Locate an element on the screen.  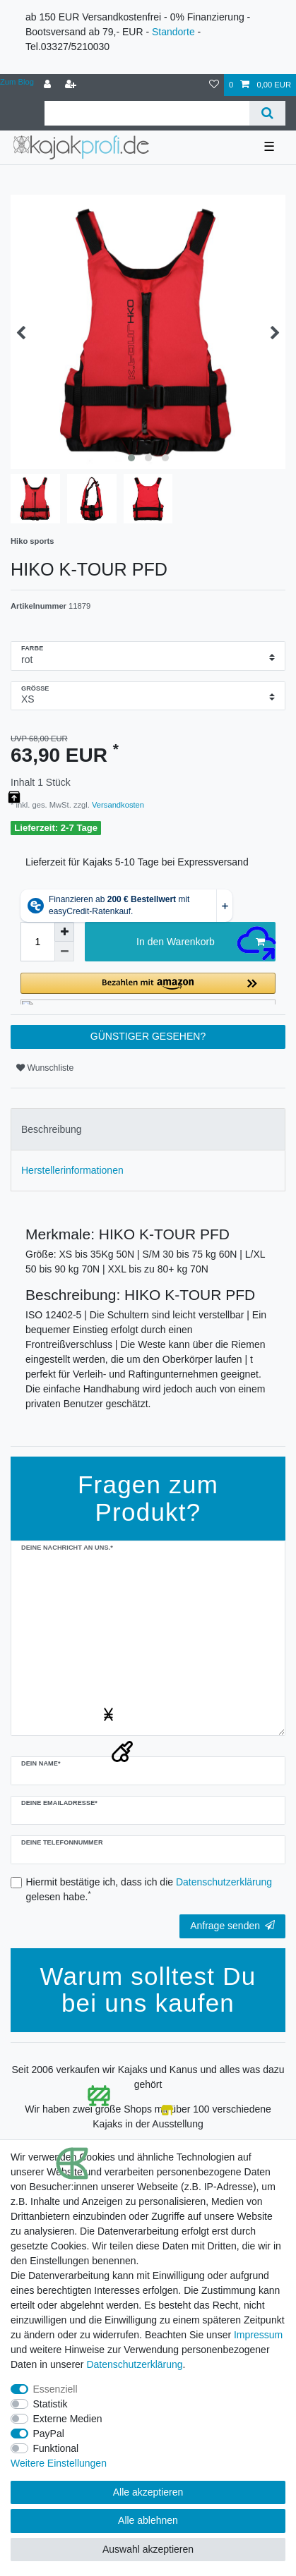
upload file to storage is located at coordinates (14, 797).